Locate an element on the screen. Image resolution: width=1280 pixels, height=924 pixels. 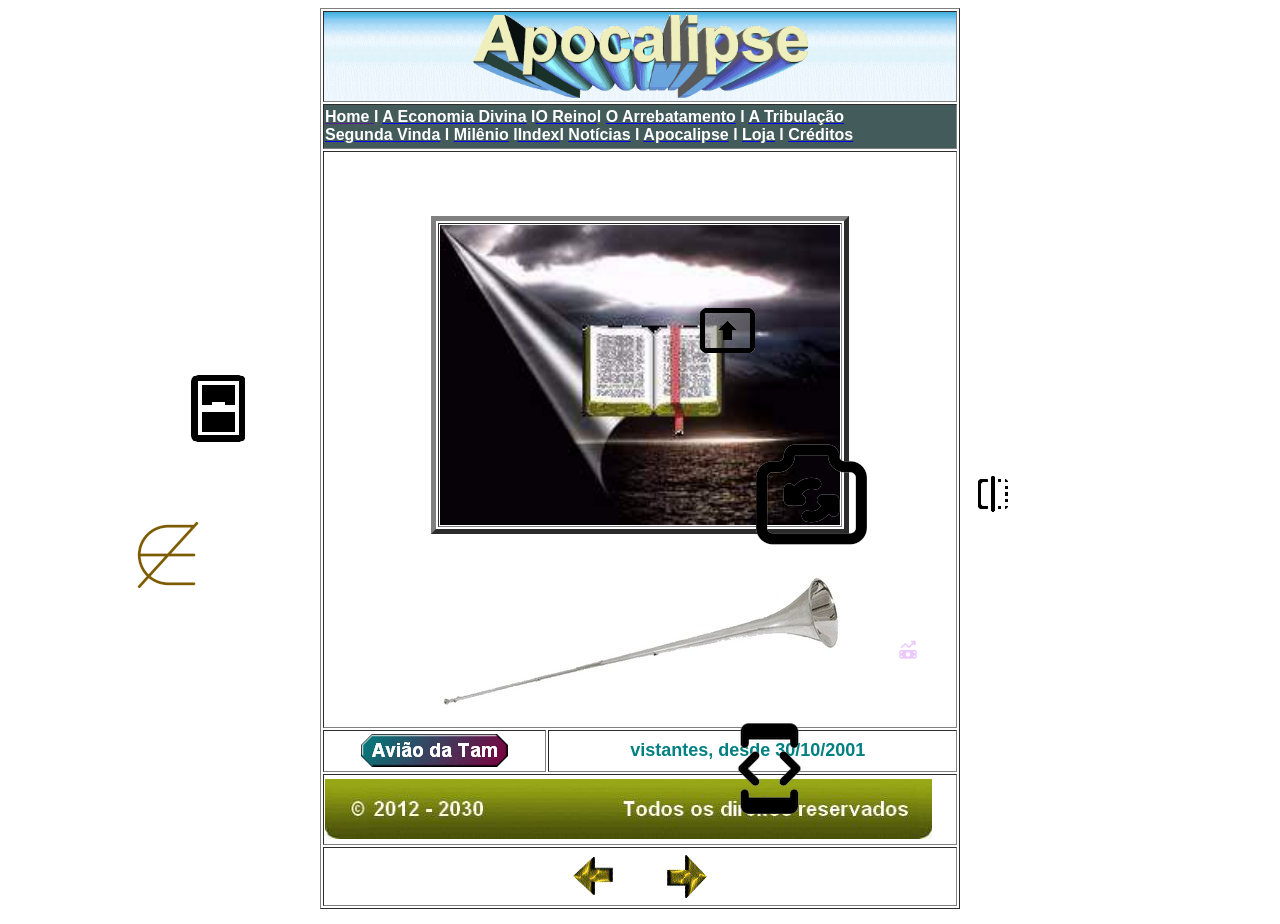
start screen sharing or presentation mode is located at coordinates (727, 330).